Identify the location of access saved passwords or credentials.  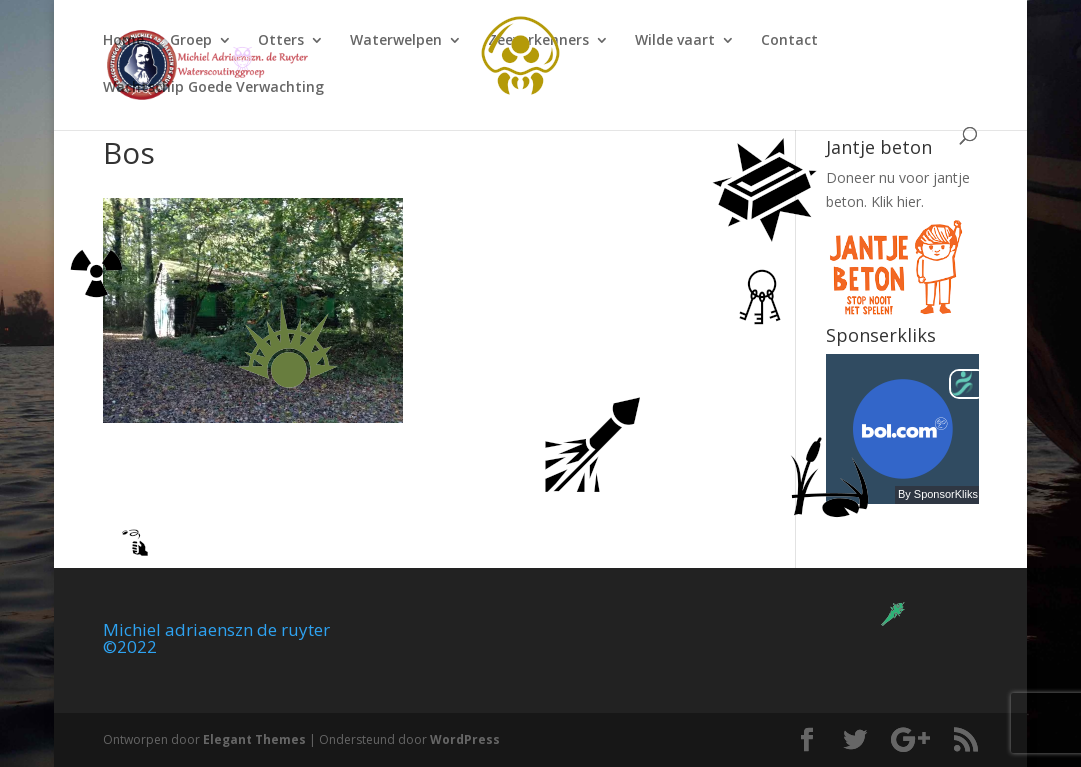
(760, 297).